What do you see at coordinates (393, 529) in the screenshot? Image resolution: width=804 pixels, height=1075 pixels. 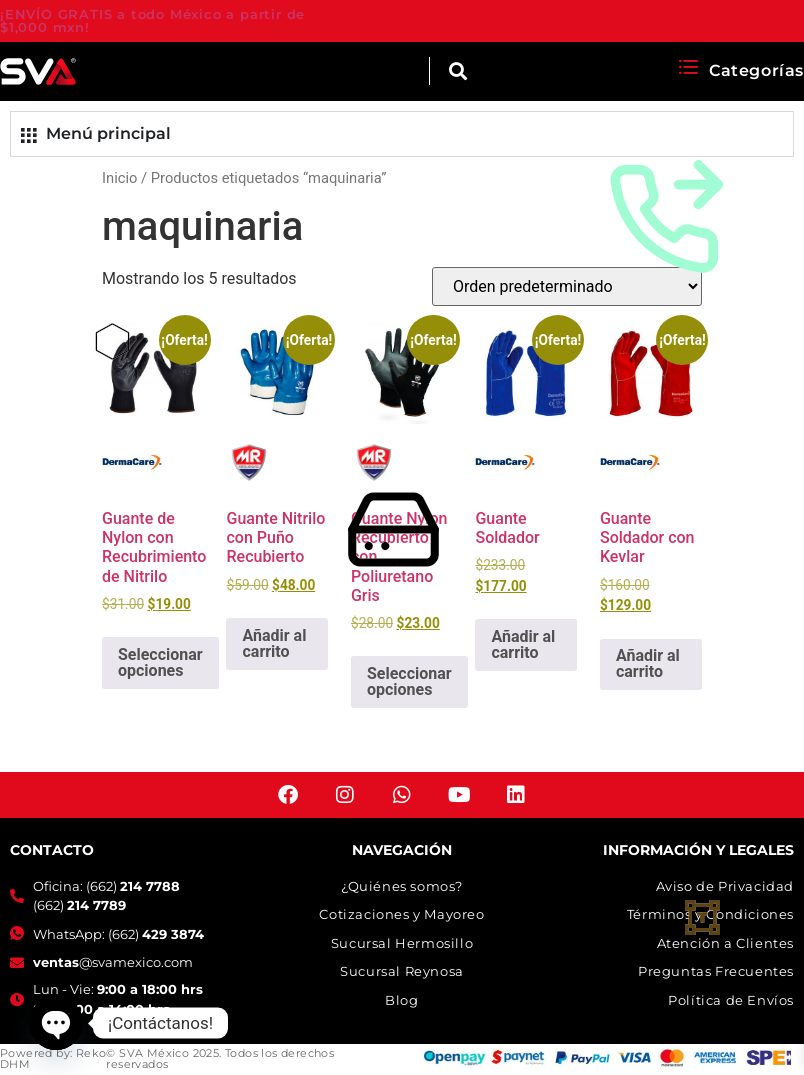 I see `access local storage or hard drive` at bounding box center [393, 529].